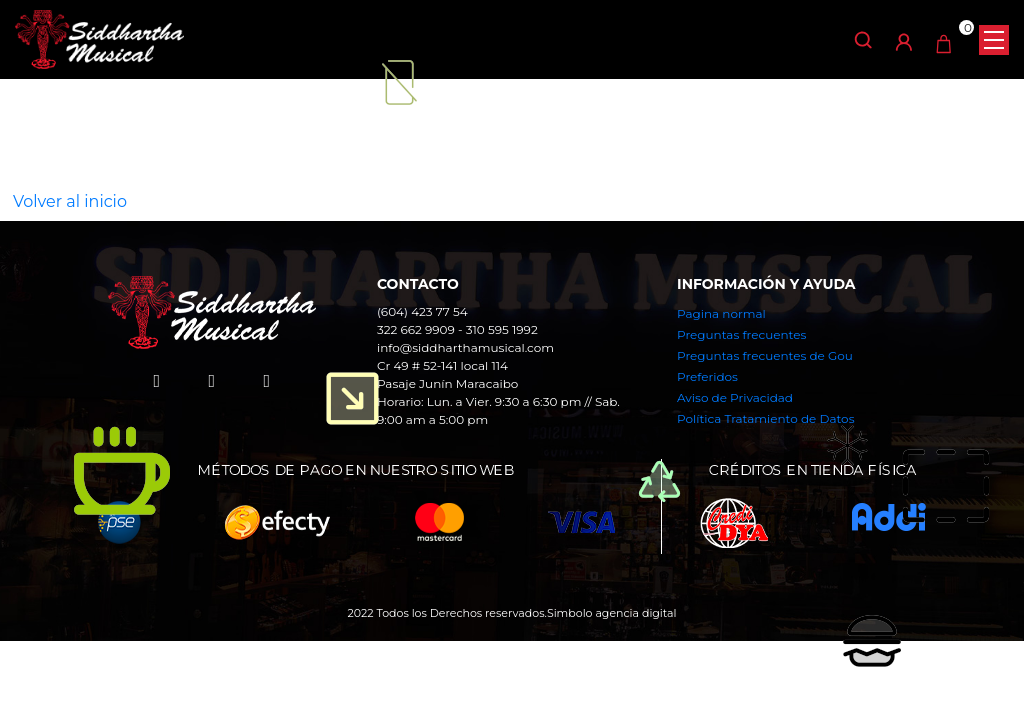  What do you see at coordinates (352, 398) in the screenshot?
I see `navigate to the bottom-right section` at bounding box center [352, 398].